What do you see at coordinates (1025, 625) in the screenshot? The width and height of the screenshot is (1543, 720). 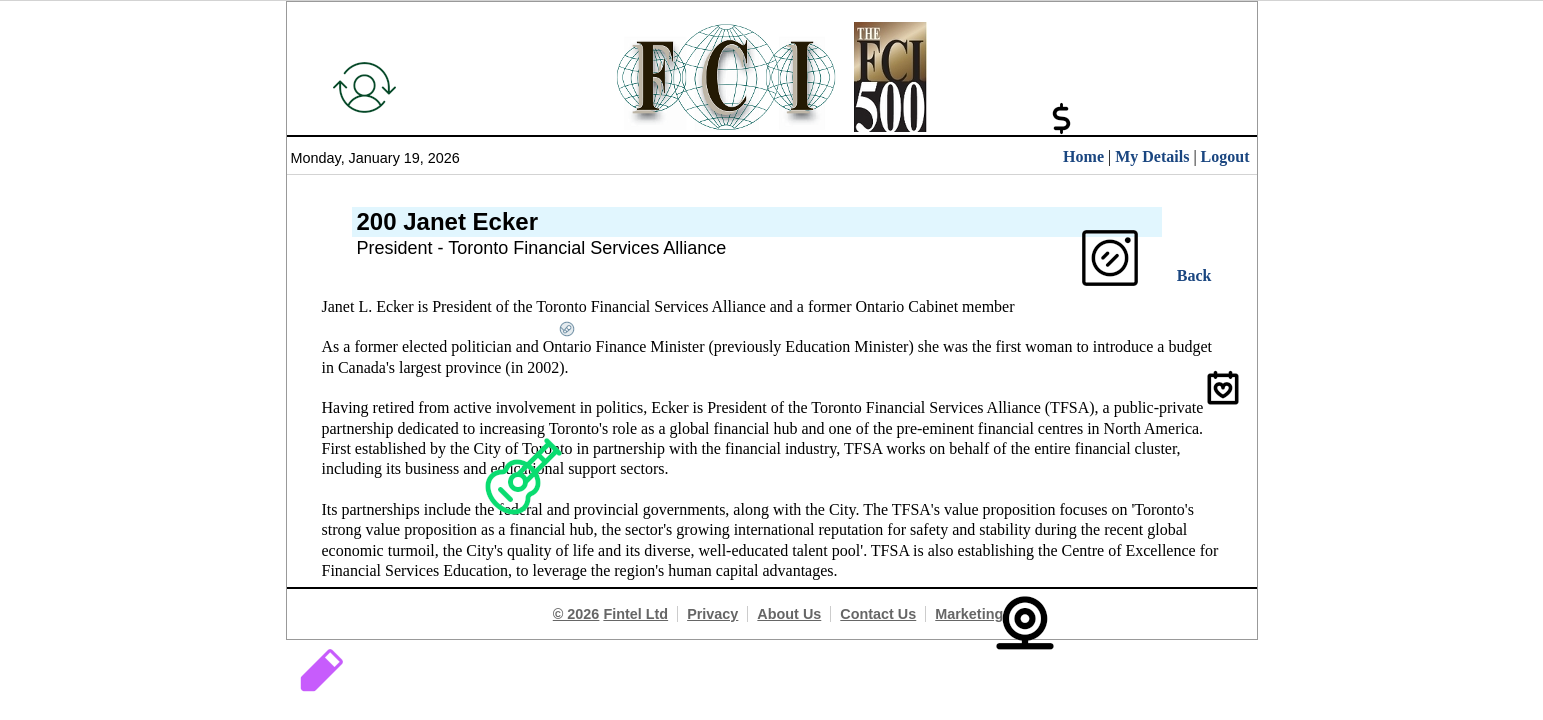 I see `enable webcam or video camera` at bounding box center [1025, 625].